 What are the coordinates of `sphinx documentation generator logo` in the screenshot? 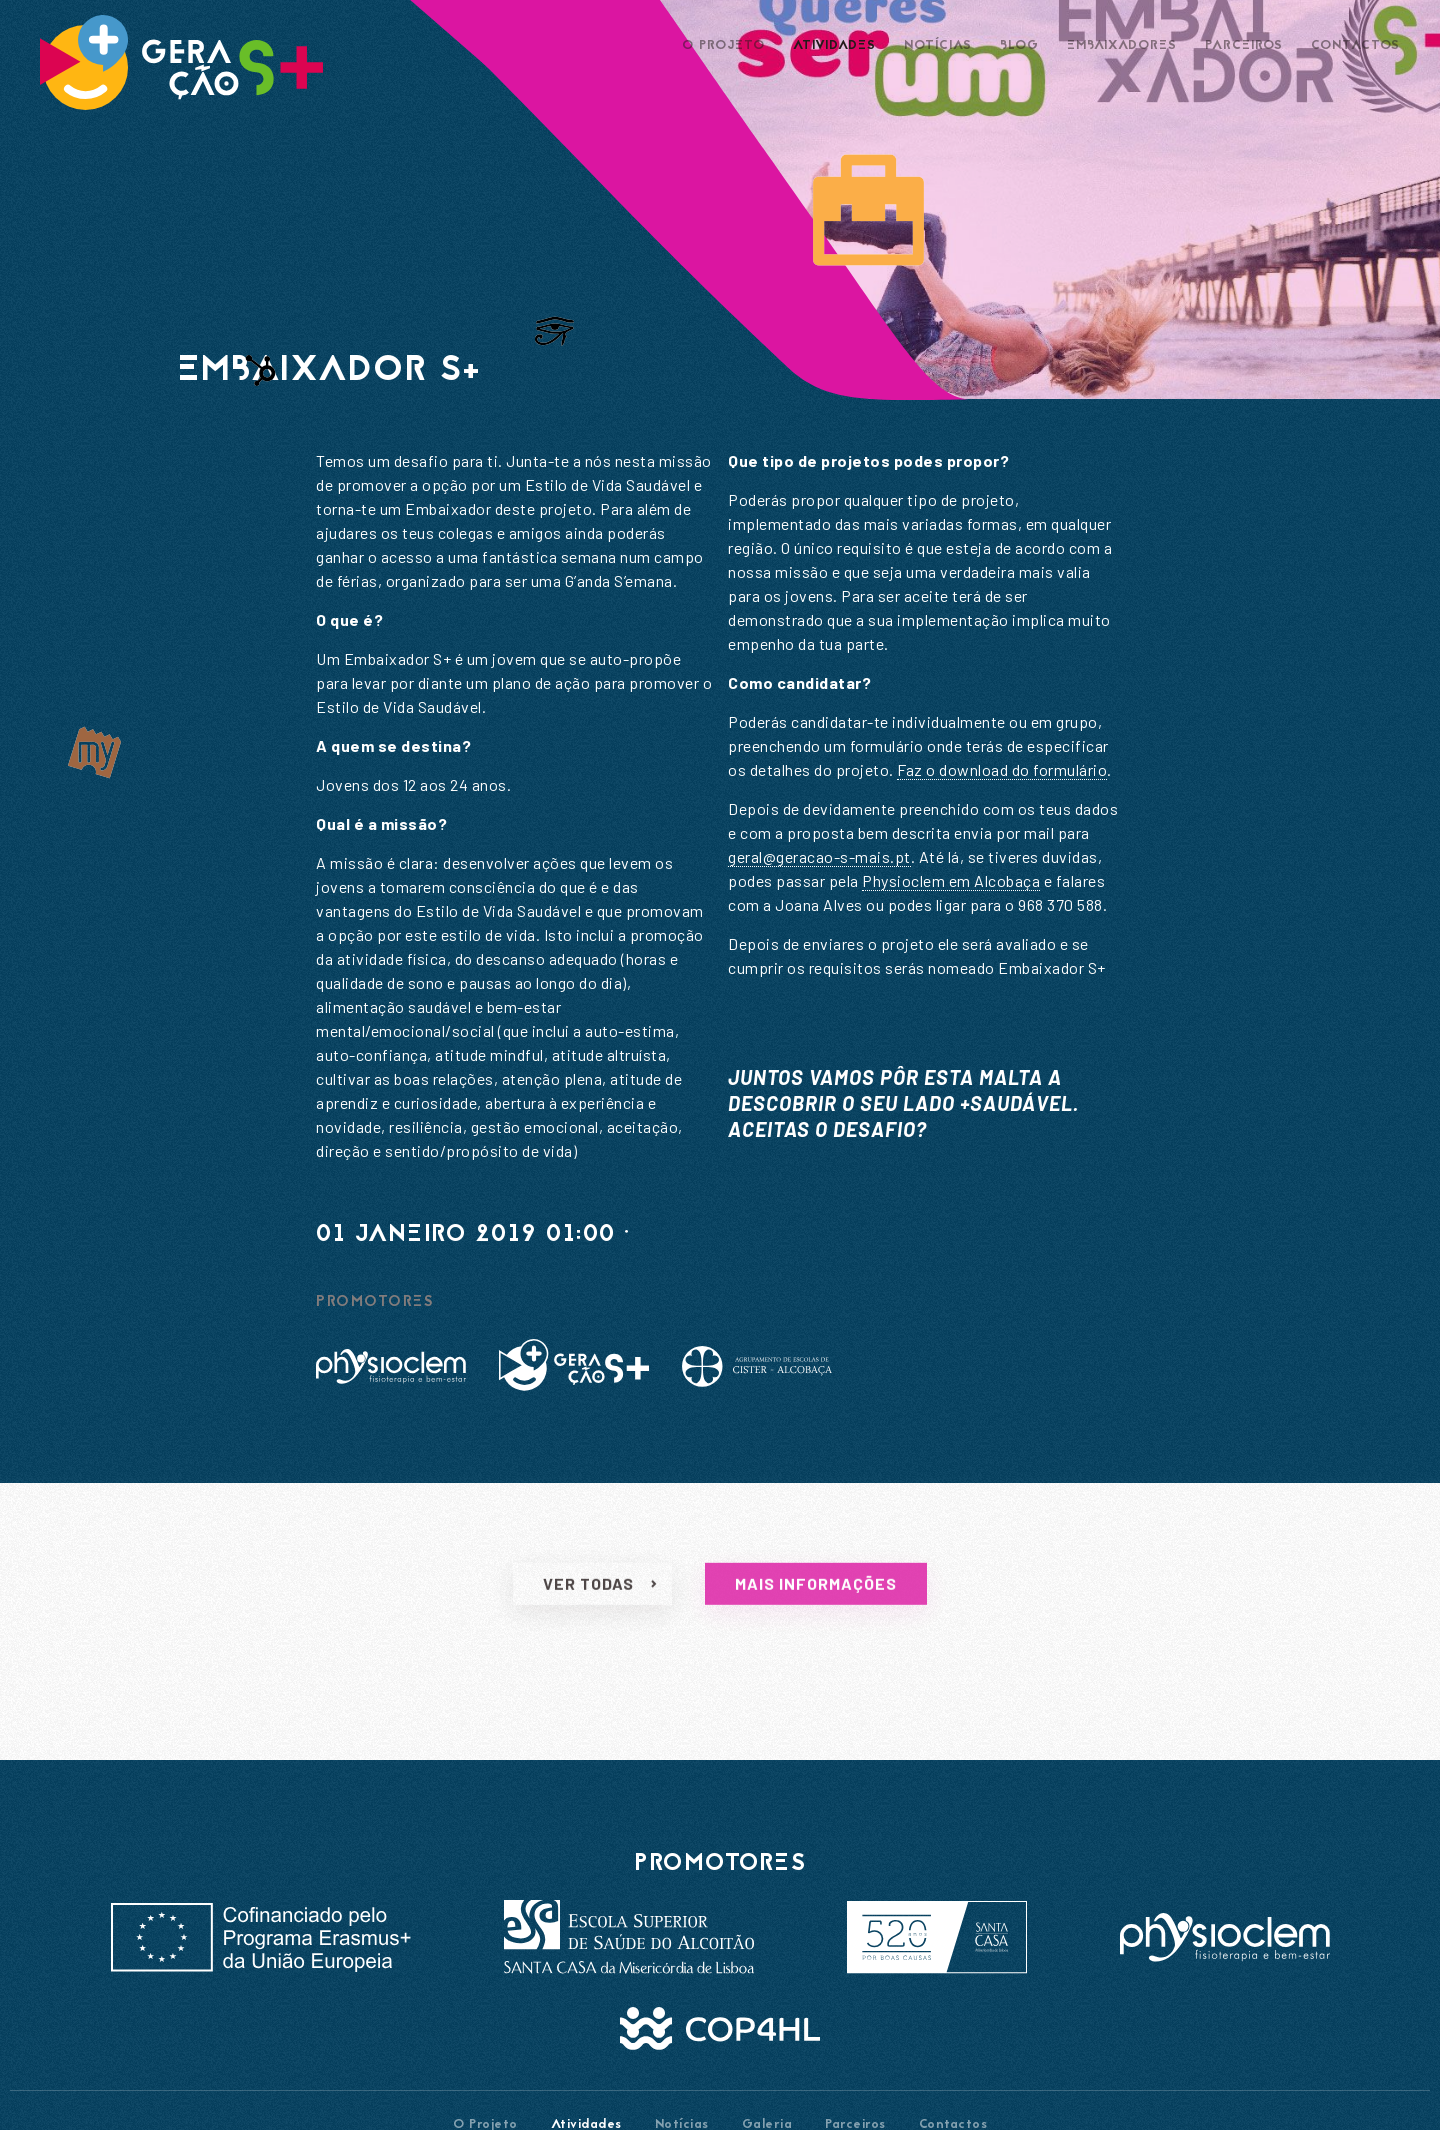 It's located at (554, 331).